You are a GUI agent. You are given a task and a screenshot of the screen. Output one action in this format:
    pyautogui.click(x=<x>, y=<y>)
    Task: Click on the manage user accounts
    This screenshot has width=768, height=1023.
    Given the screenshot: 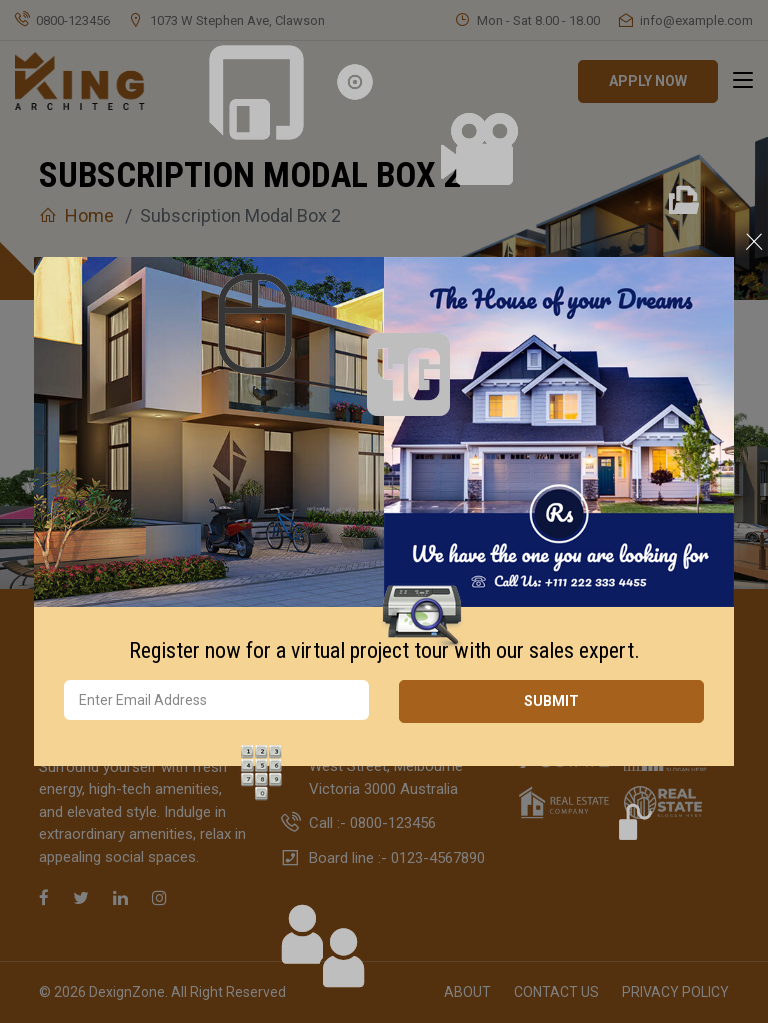 What is the action you would take?
    pyautogui.click(x=323, y=946)
    